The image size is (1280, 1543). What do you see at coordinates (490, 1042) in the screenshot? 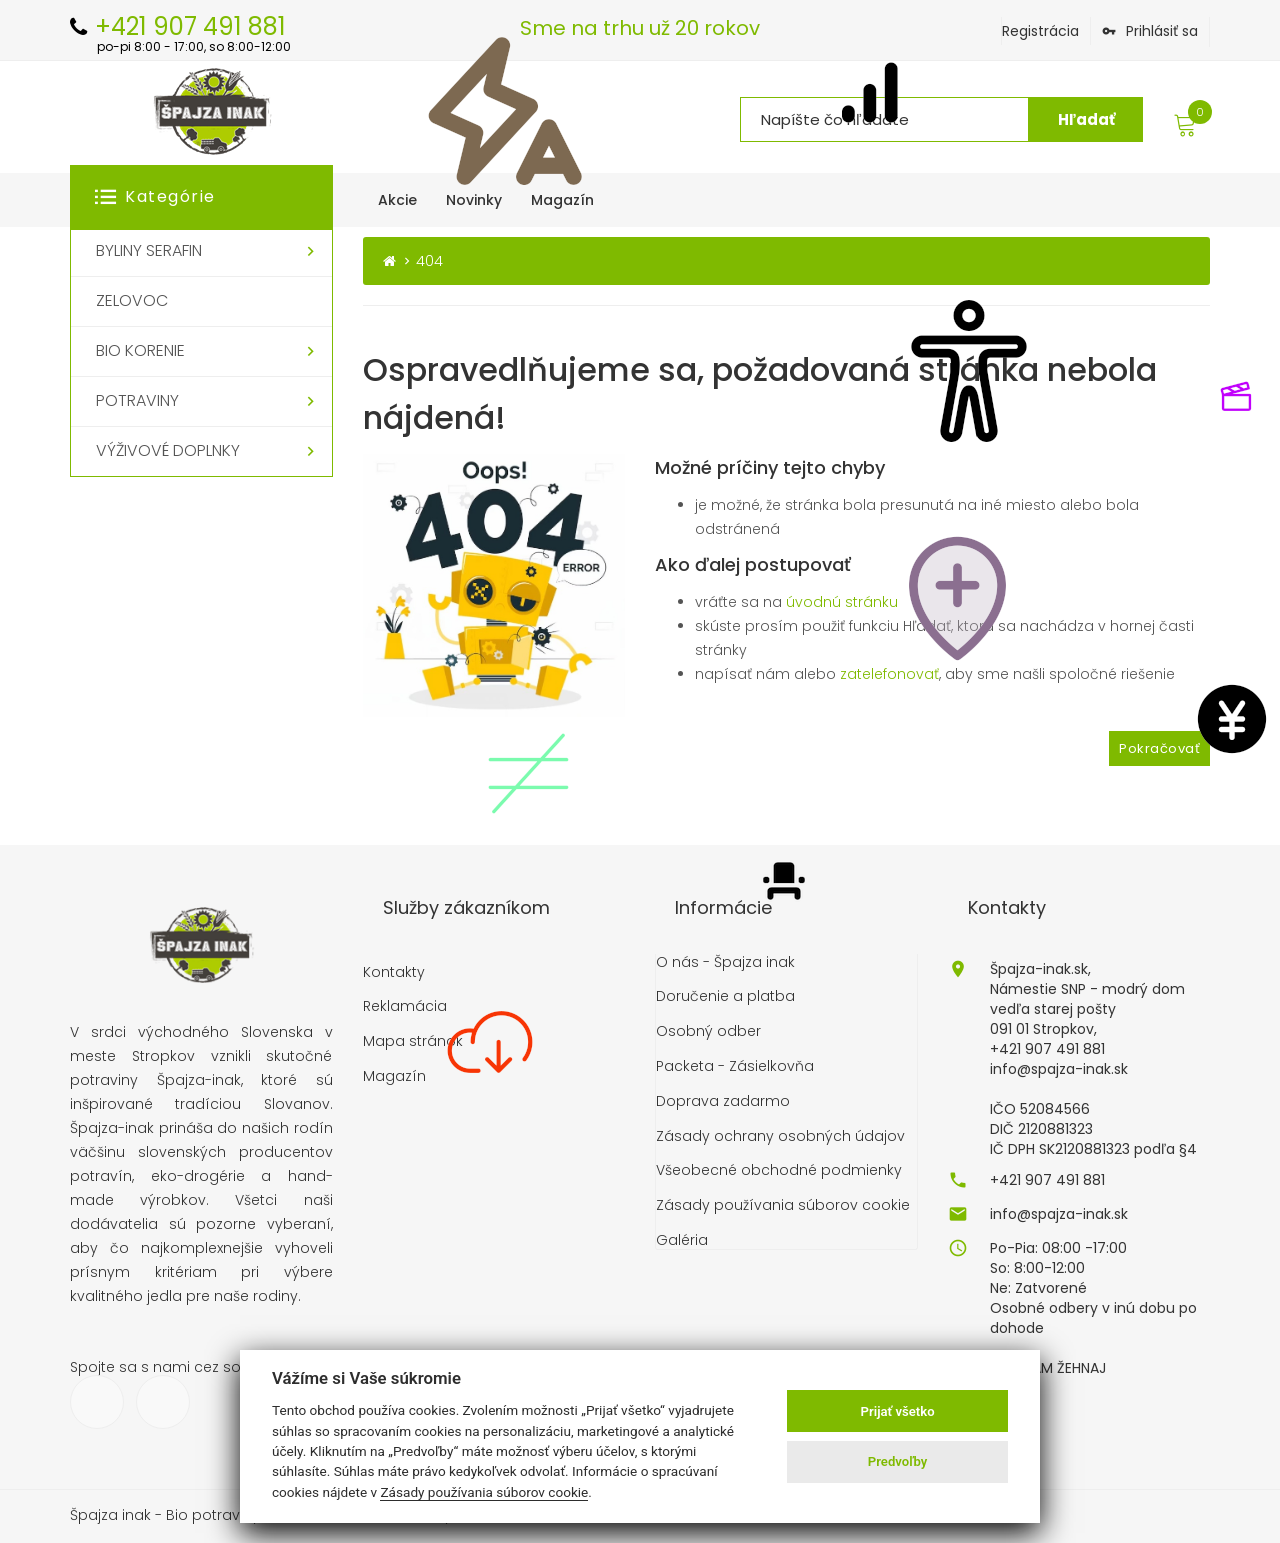
I see `download from cloud storage` at bounding box center [490, 1042].